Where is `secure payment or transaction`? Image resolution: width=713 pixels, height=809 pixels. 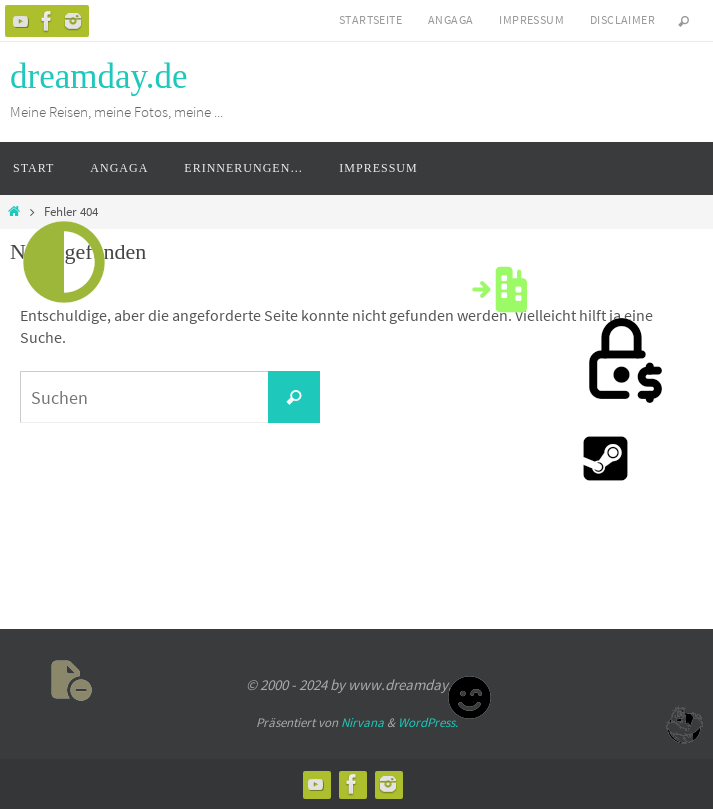 secure payment or transaction is located at coordinates (621, 358).